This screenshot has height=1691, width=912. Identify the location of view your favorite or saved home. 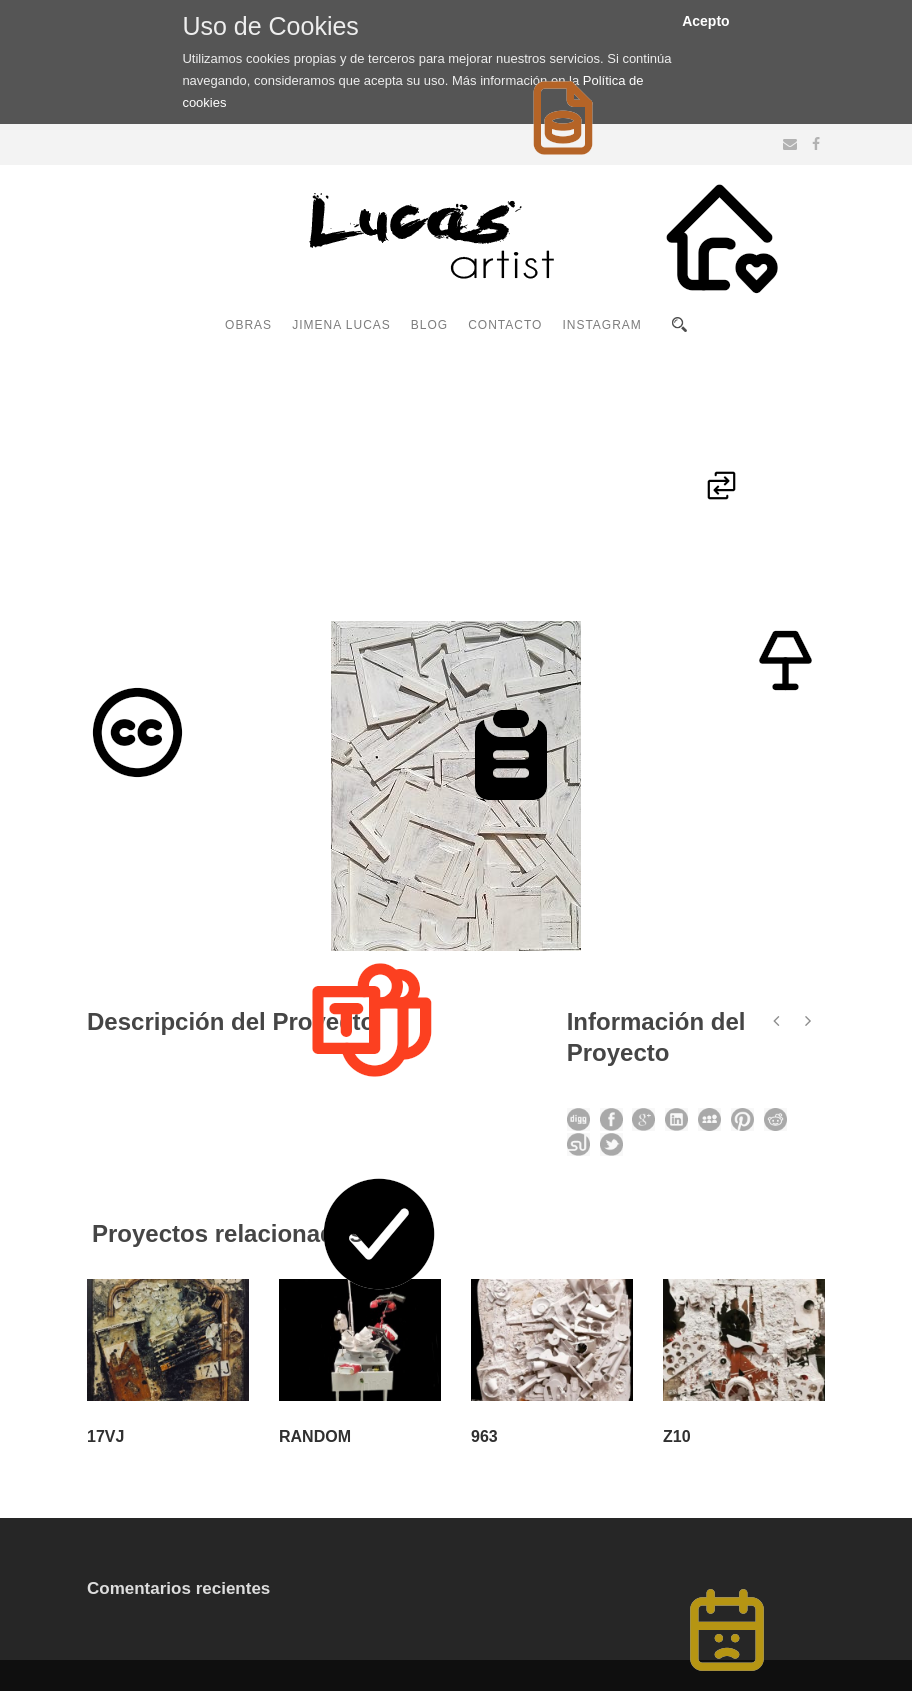
(719, 237).